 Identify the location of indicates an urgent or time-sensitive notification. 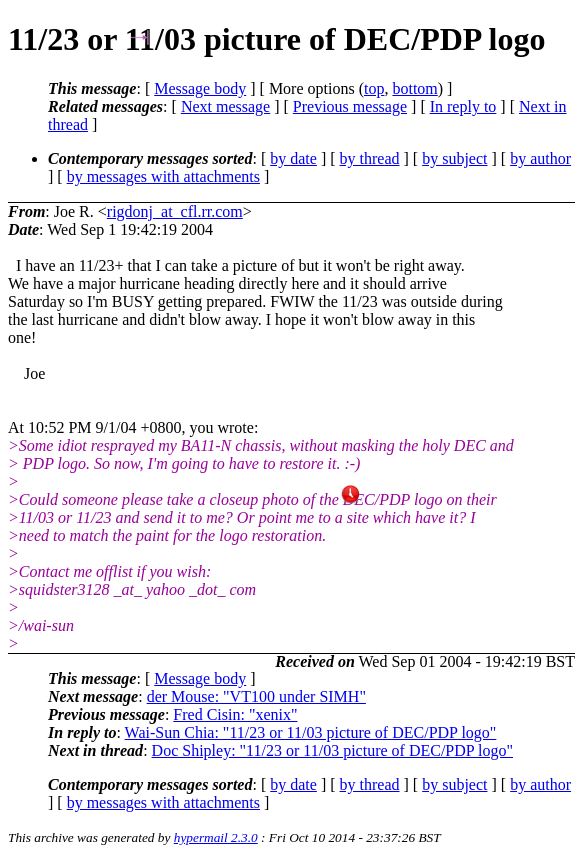
(350, 494).